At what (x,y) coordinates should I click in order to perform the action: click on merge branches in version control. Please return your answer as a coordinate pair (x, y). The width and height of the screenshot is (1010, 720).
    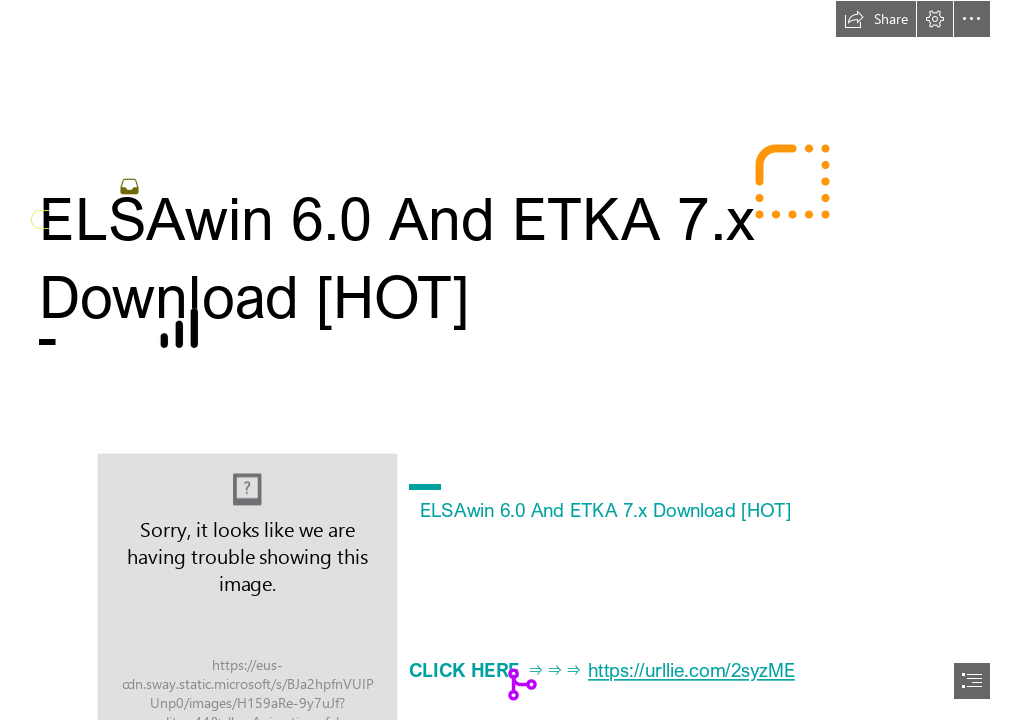
    Looking at the image, I should click on (522, 684).